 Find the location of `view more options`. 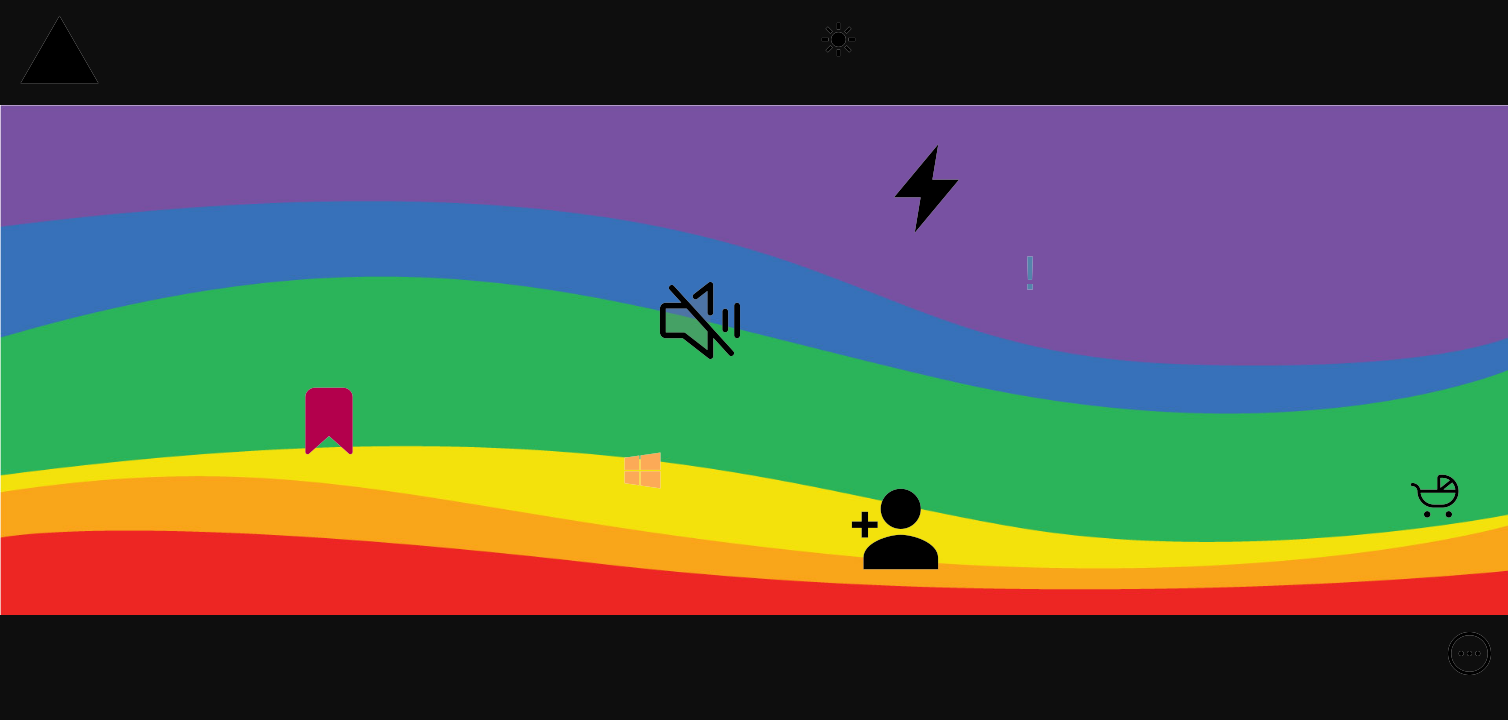

view more options is located at coordinates (1469, 653).